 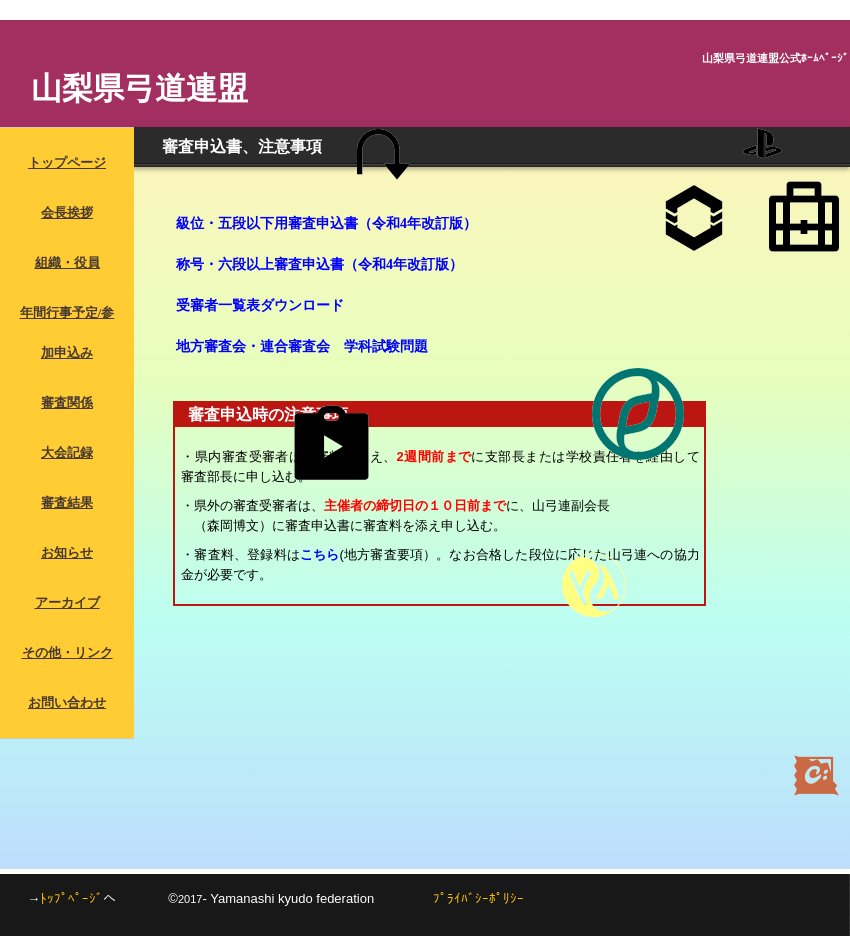 What do you see at coordinates (804, 220) in the screenshot?
I see `access work or business documents` at bounding box center [804, 220].